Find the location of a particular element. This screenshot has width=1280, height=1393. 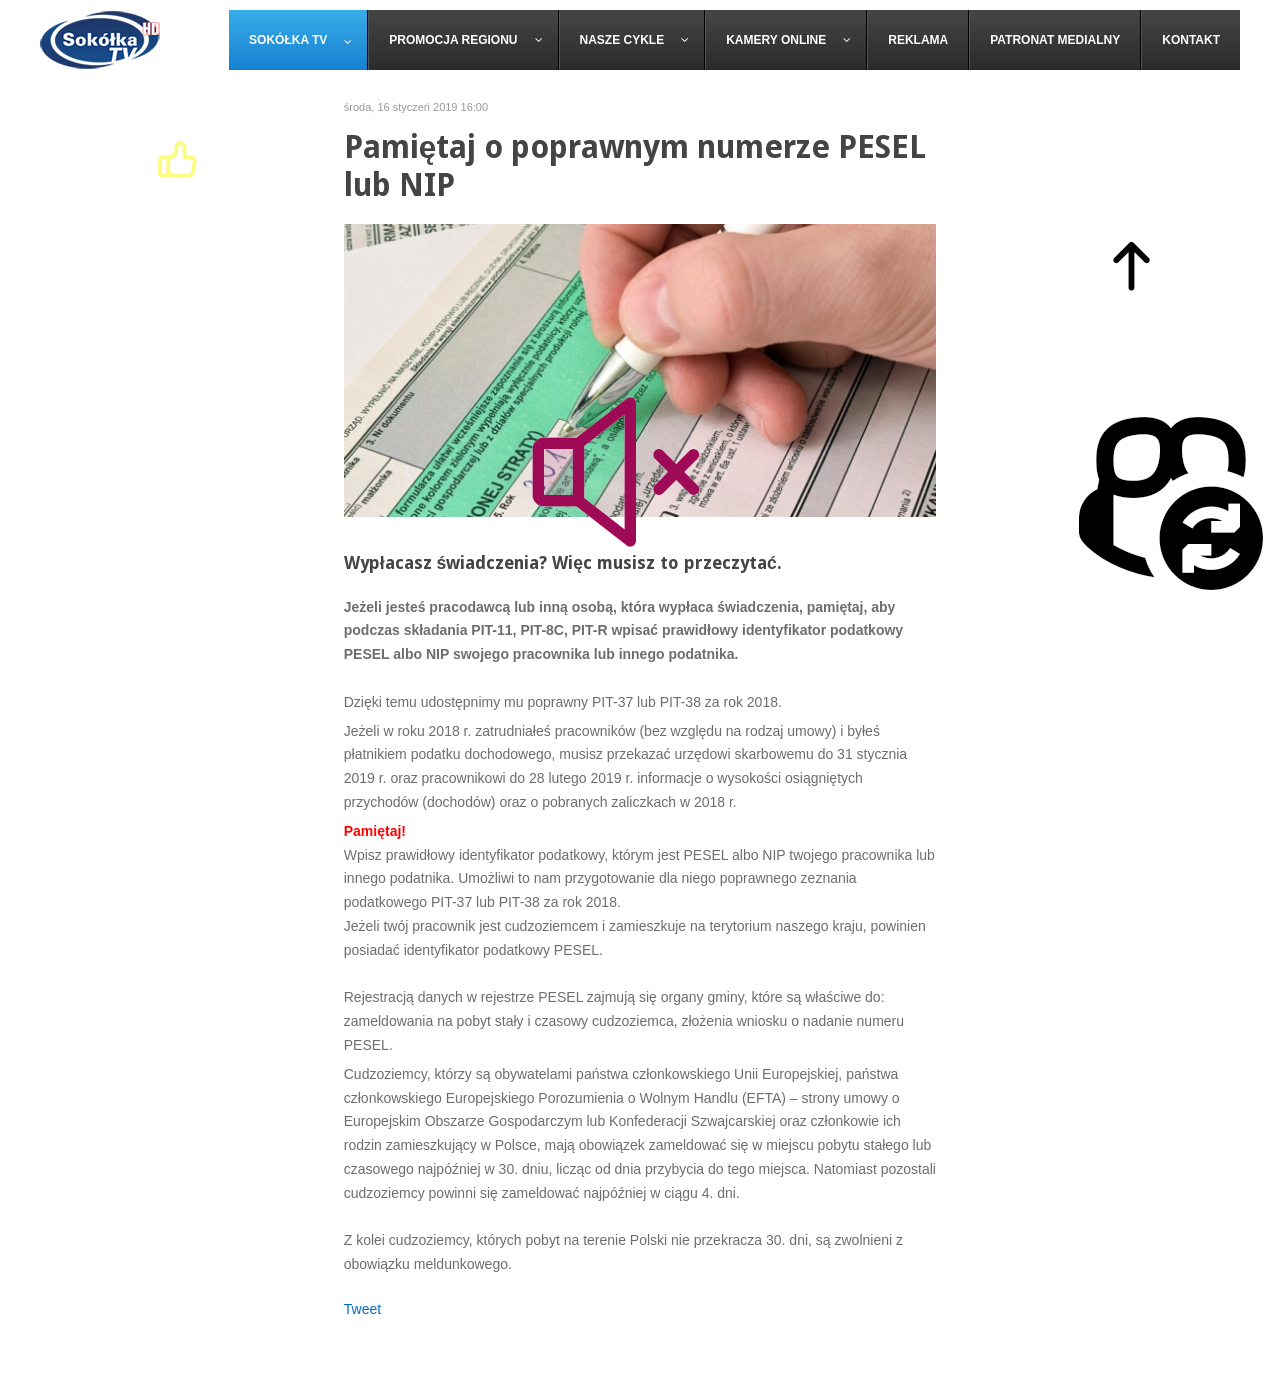

mute audio or sound is located at coordinates (613, 472).